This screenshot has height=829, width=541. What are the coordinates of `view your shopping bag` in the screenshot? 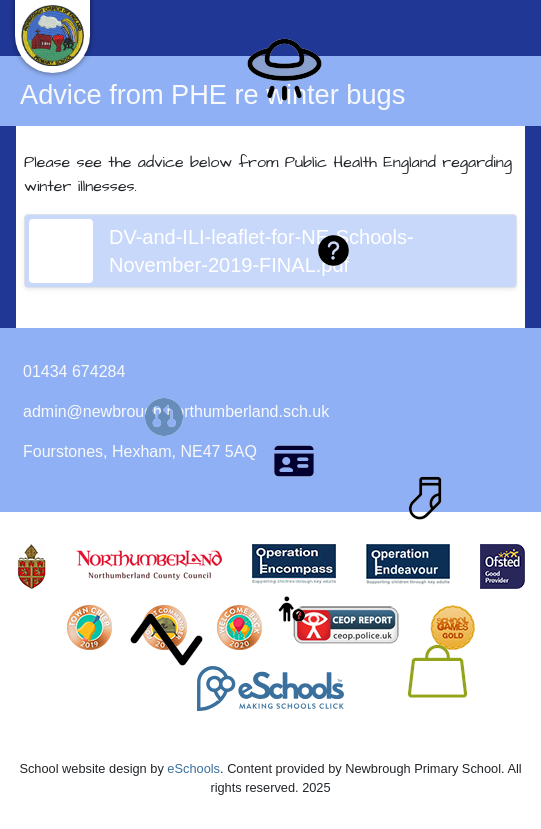 It's located at (437, 674).